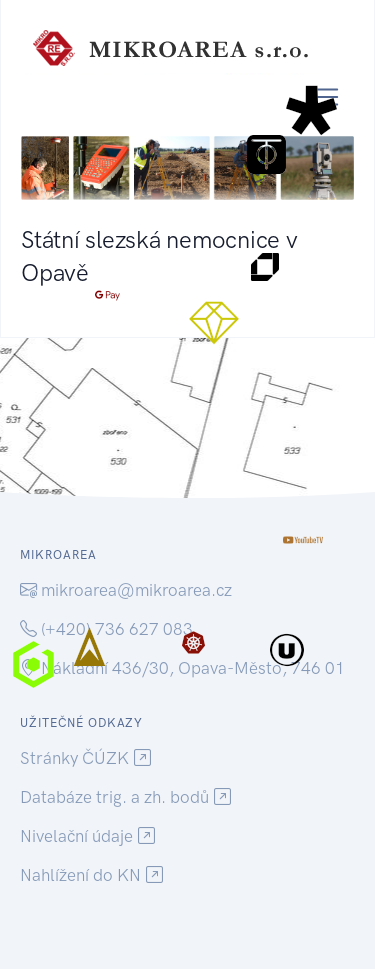 This screenshot has width=375, height=969. Describe the element at coordinates (107, 295) in the screenshot. I see `pay with google pay` at that location.